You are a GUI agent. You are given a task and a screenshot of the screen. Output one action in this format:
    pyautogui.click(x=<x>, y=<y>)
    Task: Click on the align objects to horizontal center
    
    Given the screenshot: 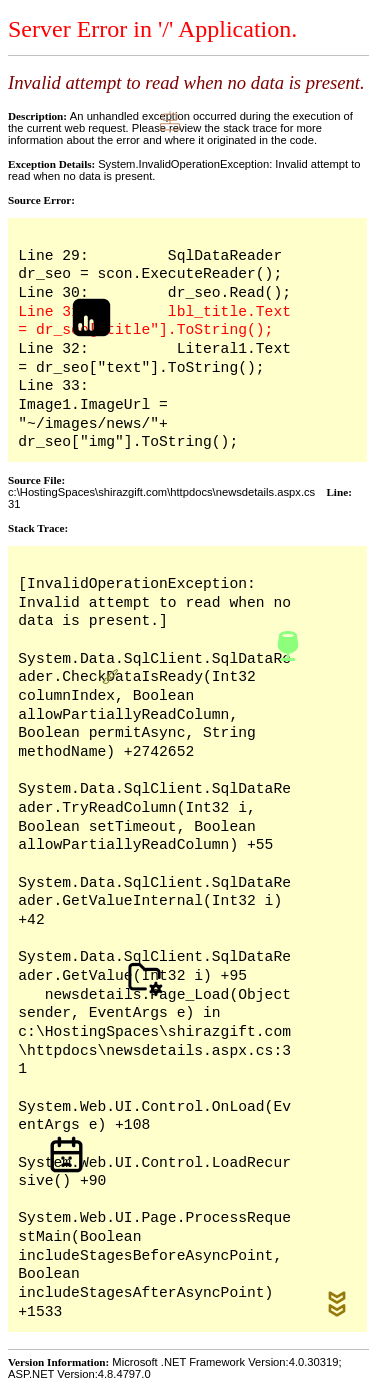 What is the action you would take?
    pyautogui.click(x=170, y=122)
    